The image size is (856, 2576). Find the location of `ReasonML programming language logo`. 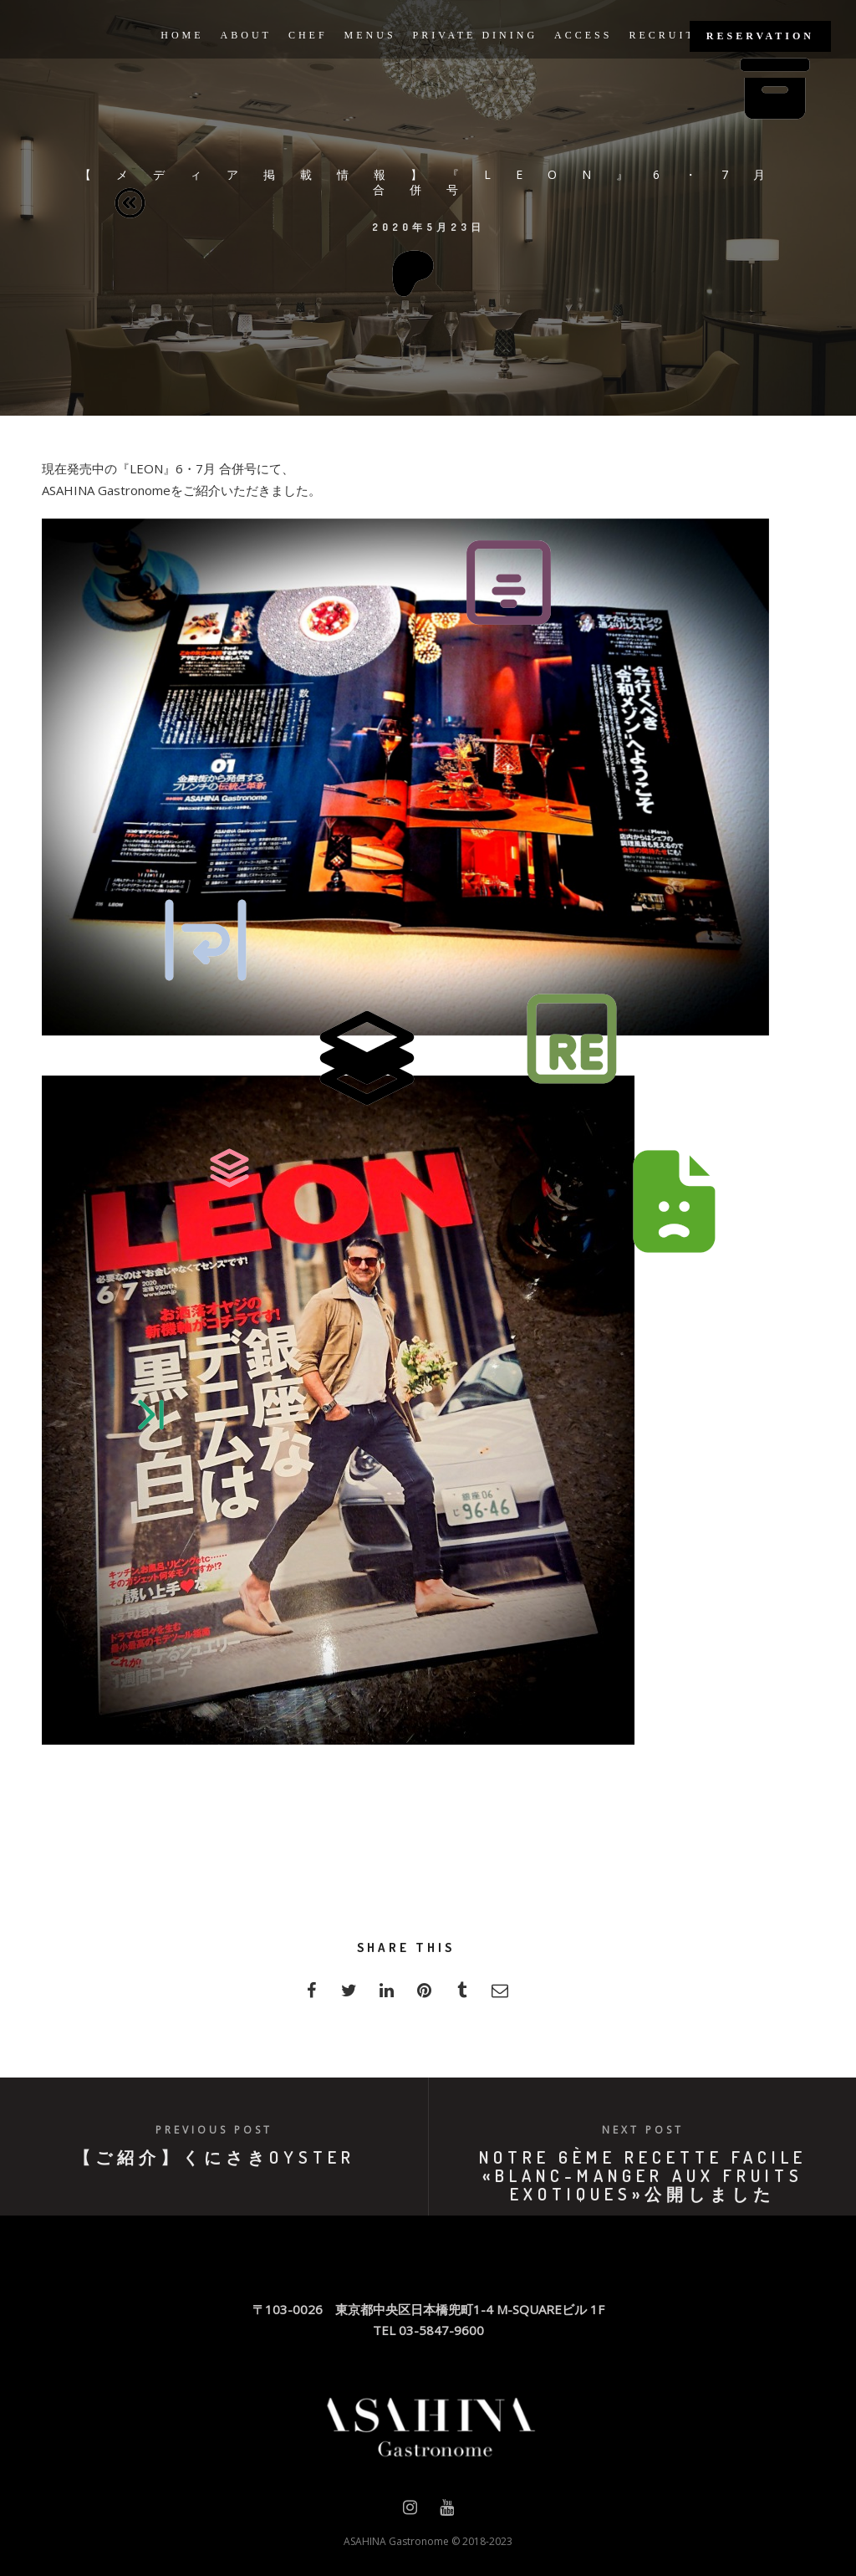

ReasonML programming language logo is located at coordinates (572, 1039).